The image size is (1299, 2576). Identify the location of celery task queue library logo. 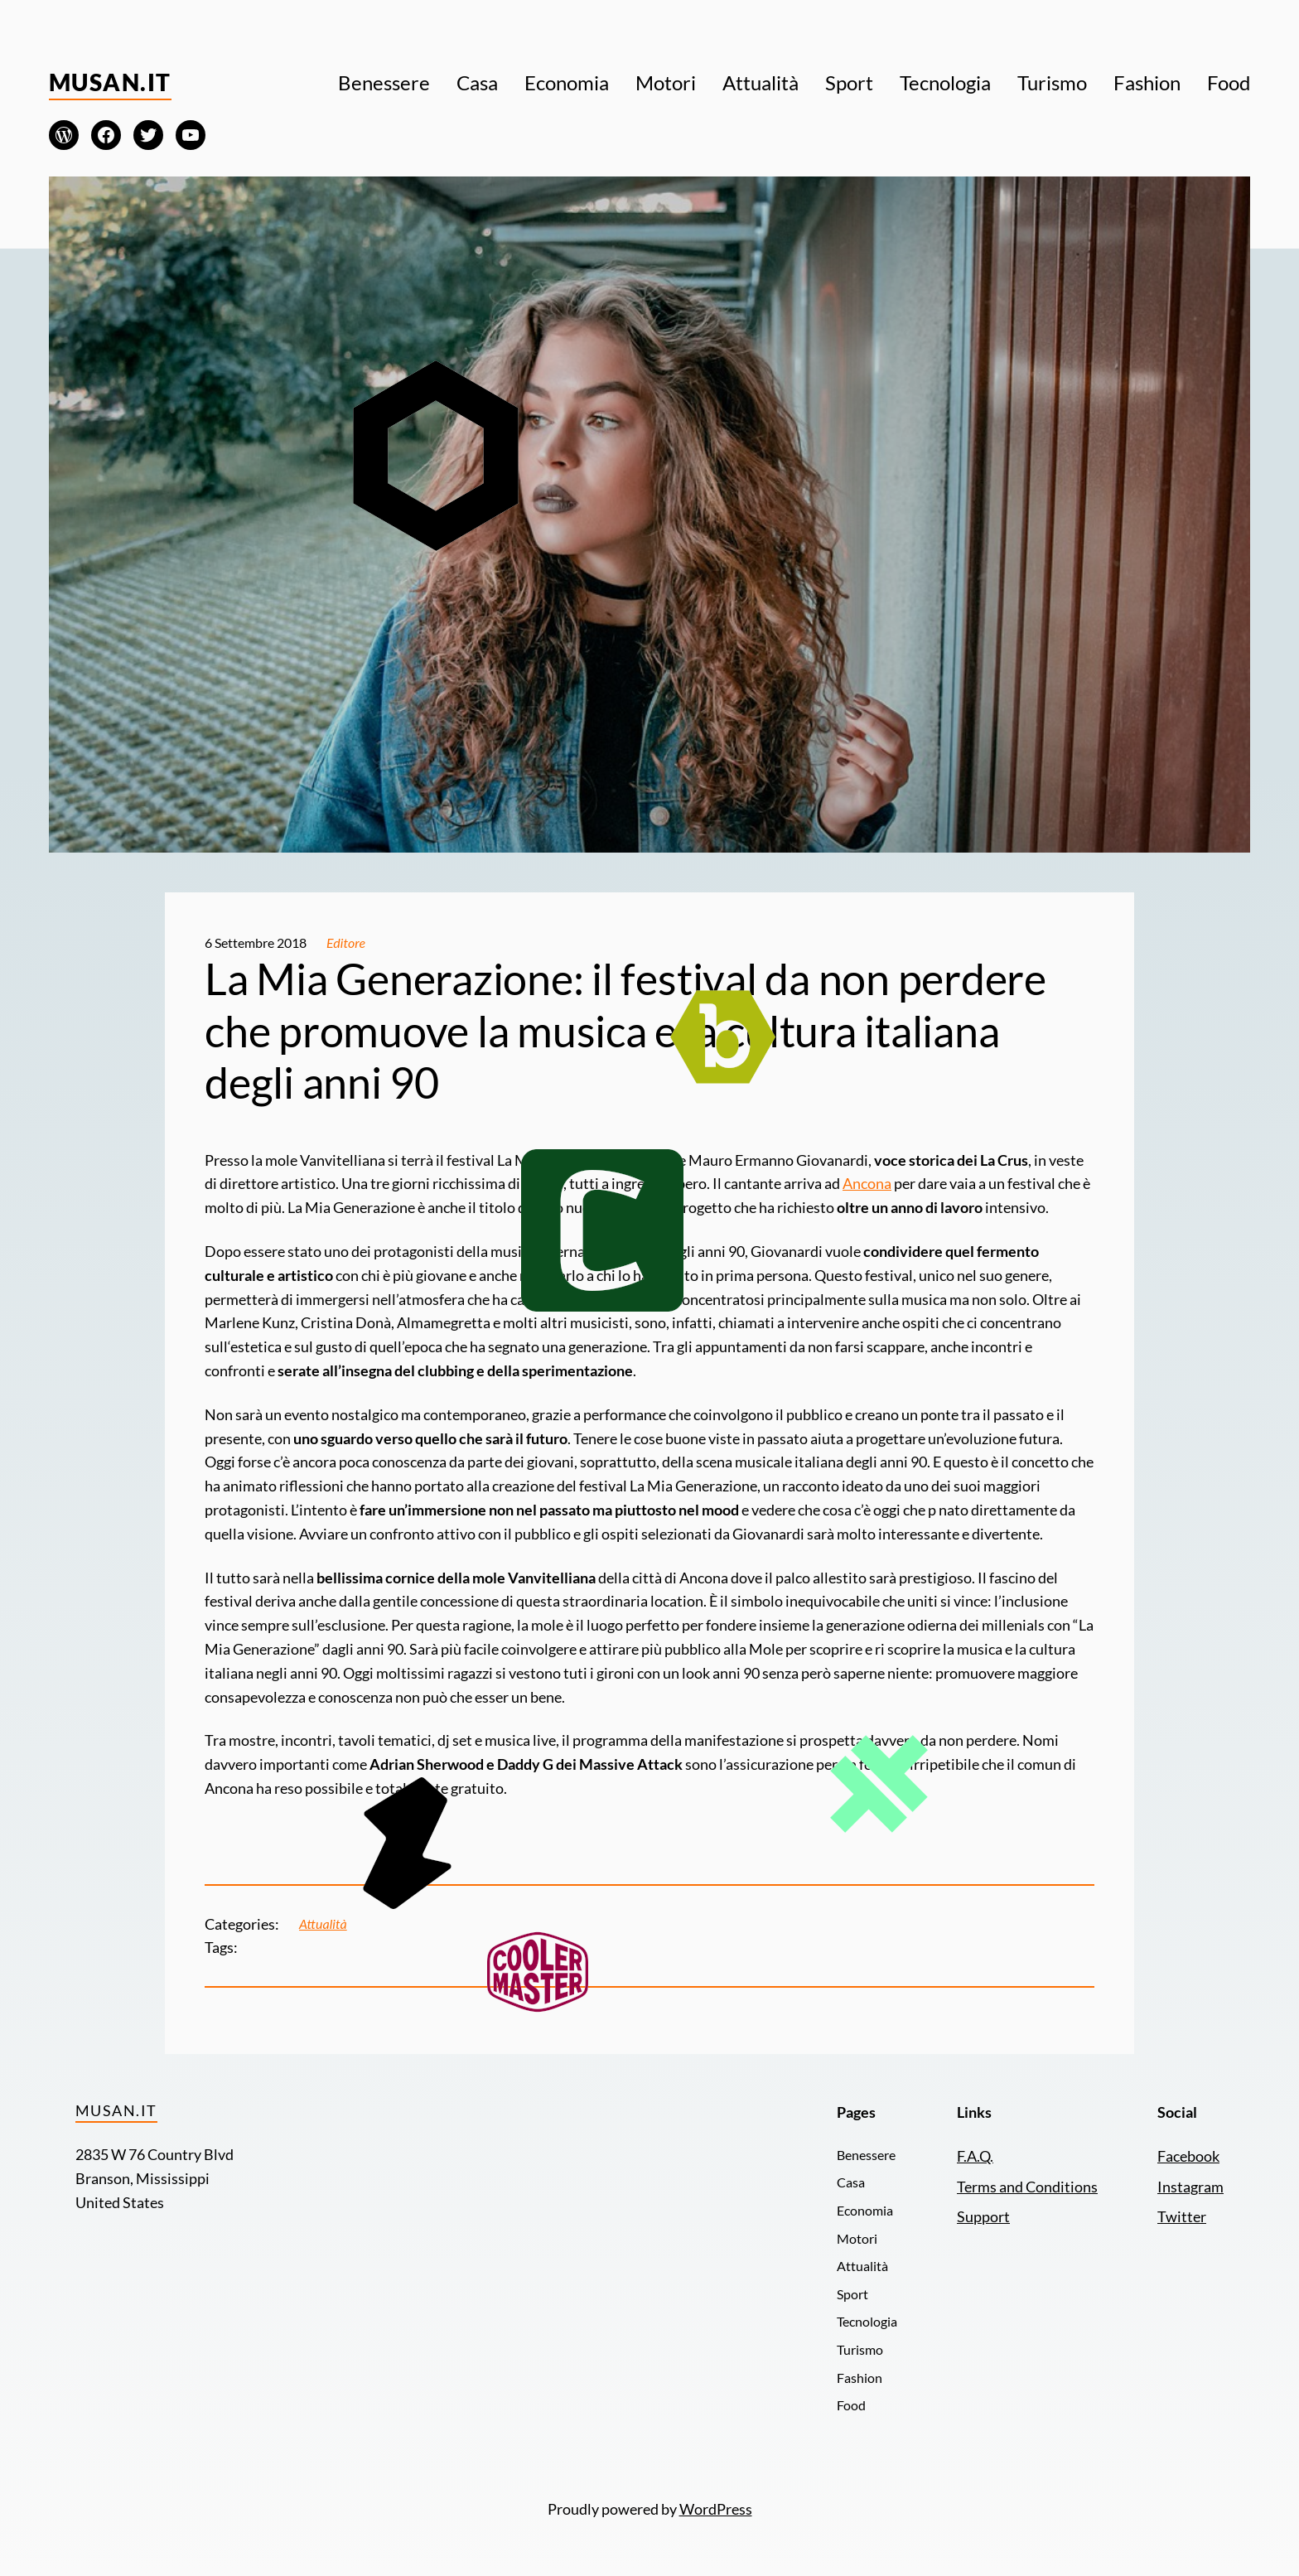
(602, 1230).